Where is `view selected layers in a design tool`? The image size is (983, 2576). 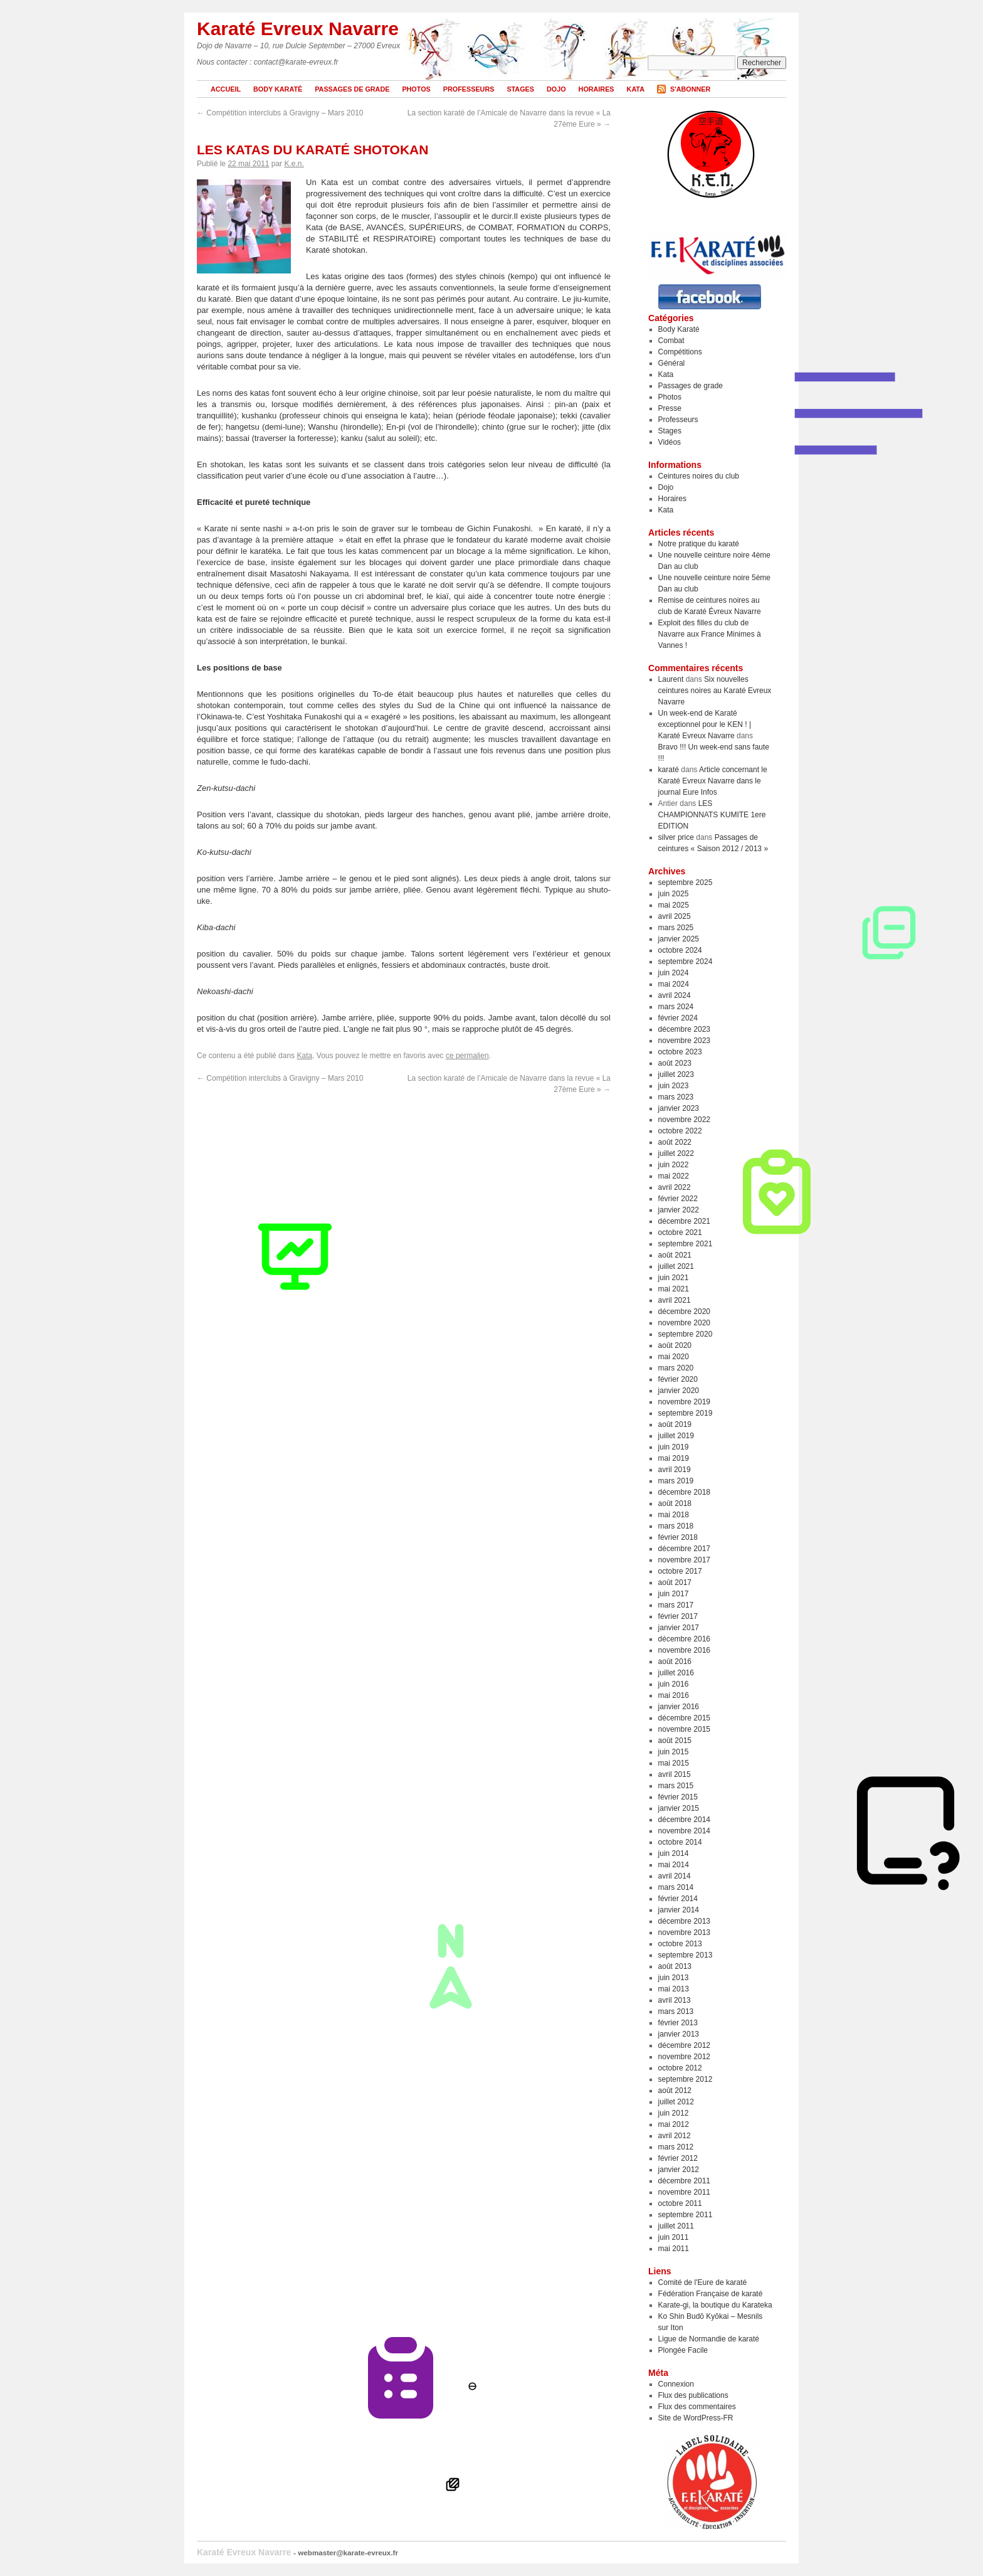
view selected layers in a design tool is located at coordinates (453, 2484).